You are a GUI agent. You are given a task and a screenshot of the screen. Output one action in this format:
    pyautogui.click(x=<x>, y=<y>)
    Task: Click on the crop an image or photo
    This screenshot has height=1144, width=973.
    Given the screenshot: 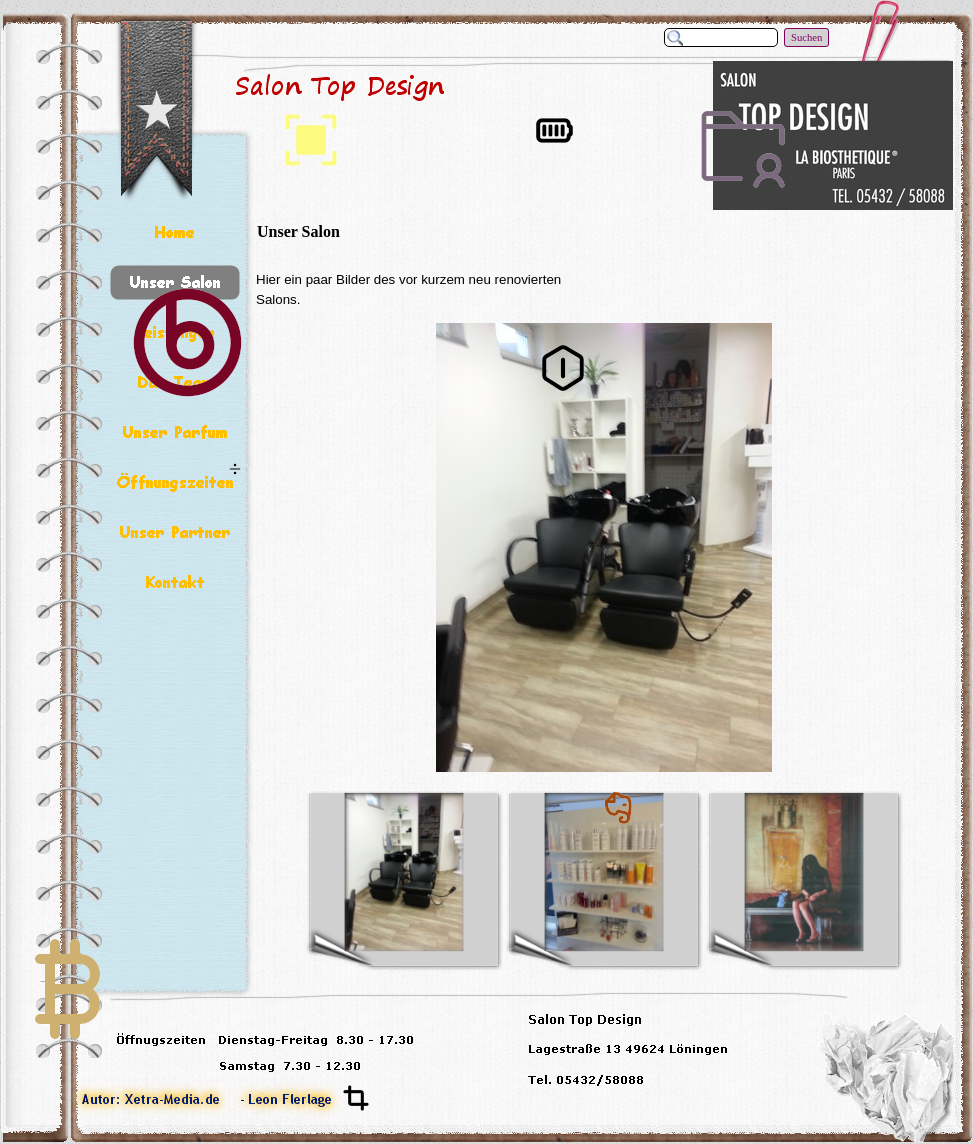 What is the action you would take?
    pyautogui.click(x=356, y=1098)
    